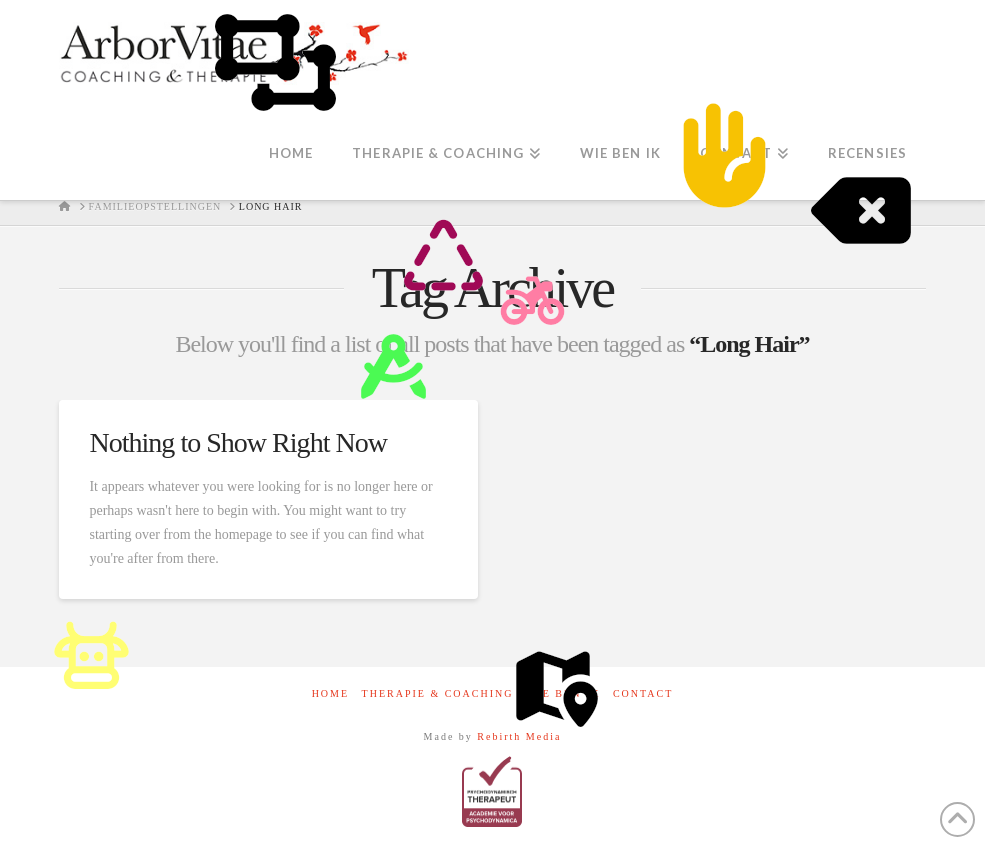 This screenshot has height=847, width=985. Describe the element at coordinates (553, 686) in the screenshot. I see `view map with pinned location` at that location.